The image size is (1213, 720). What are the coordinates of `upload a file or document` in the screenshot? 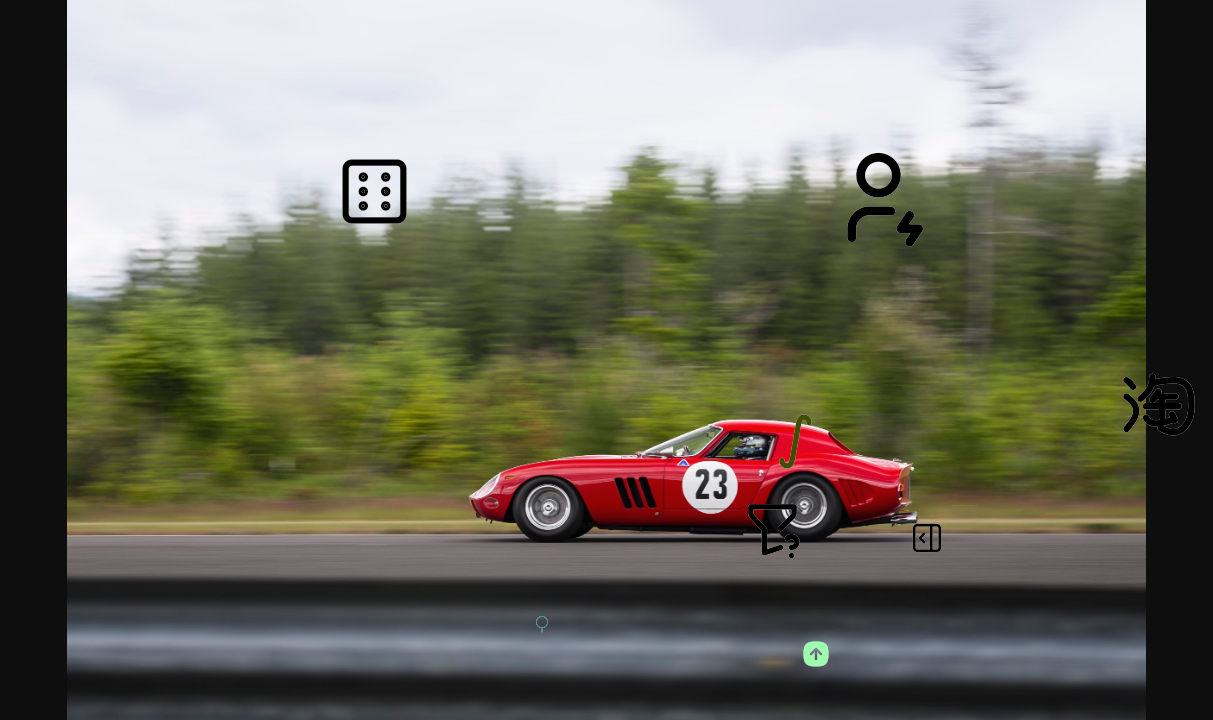 It's located at (816, 654).